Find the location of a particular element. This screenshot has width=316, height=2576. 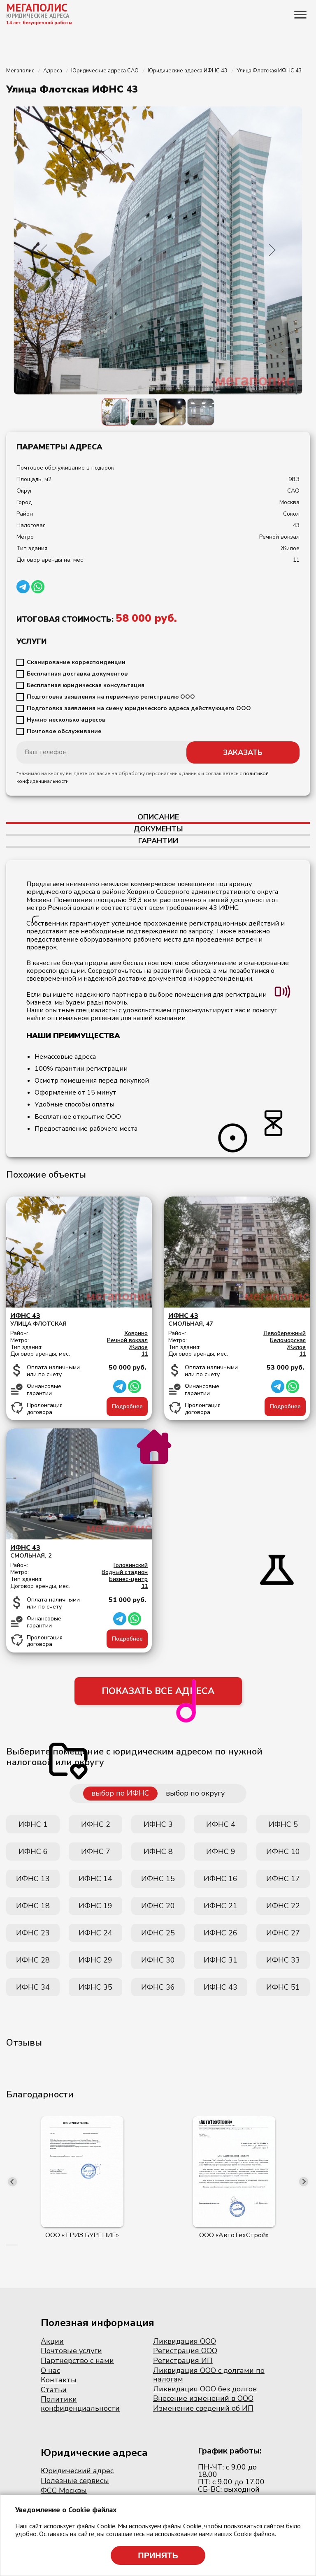

select this option from a list is located at coordinates (232, 1138).